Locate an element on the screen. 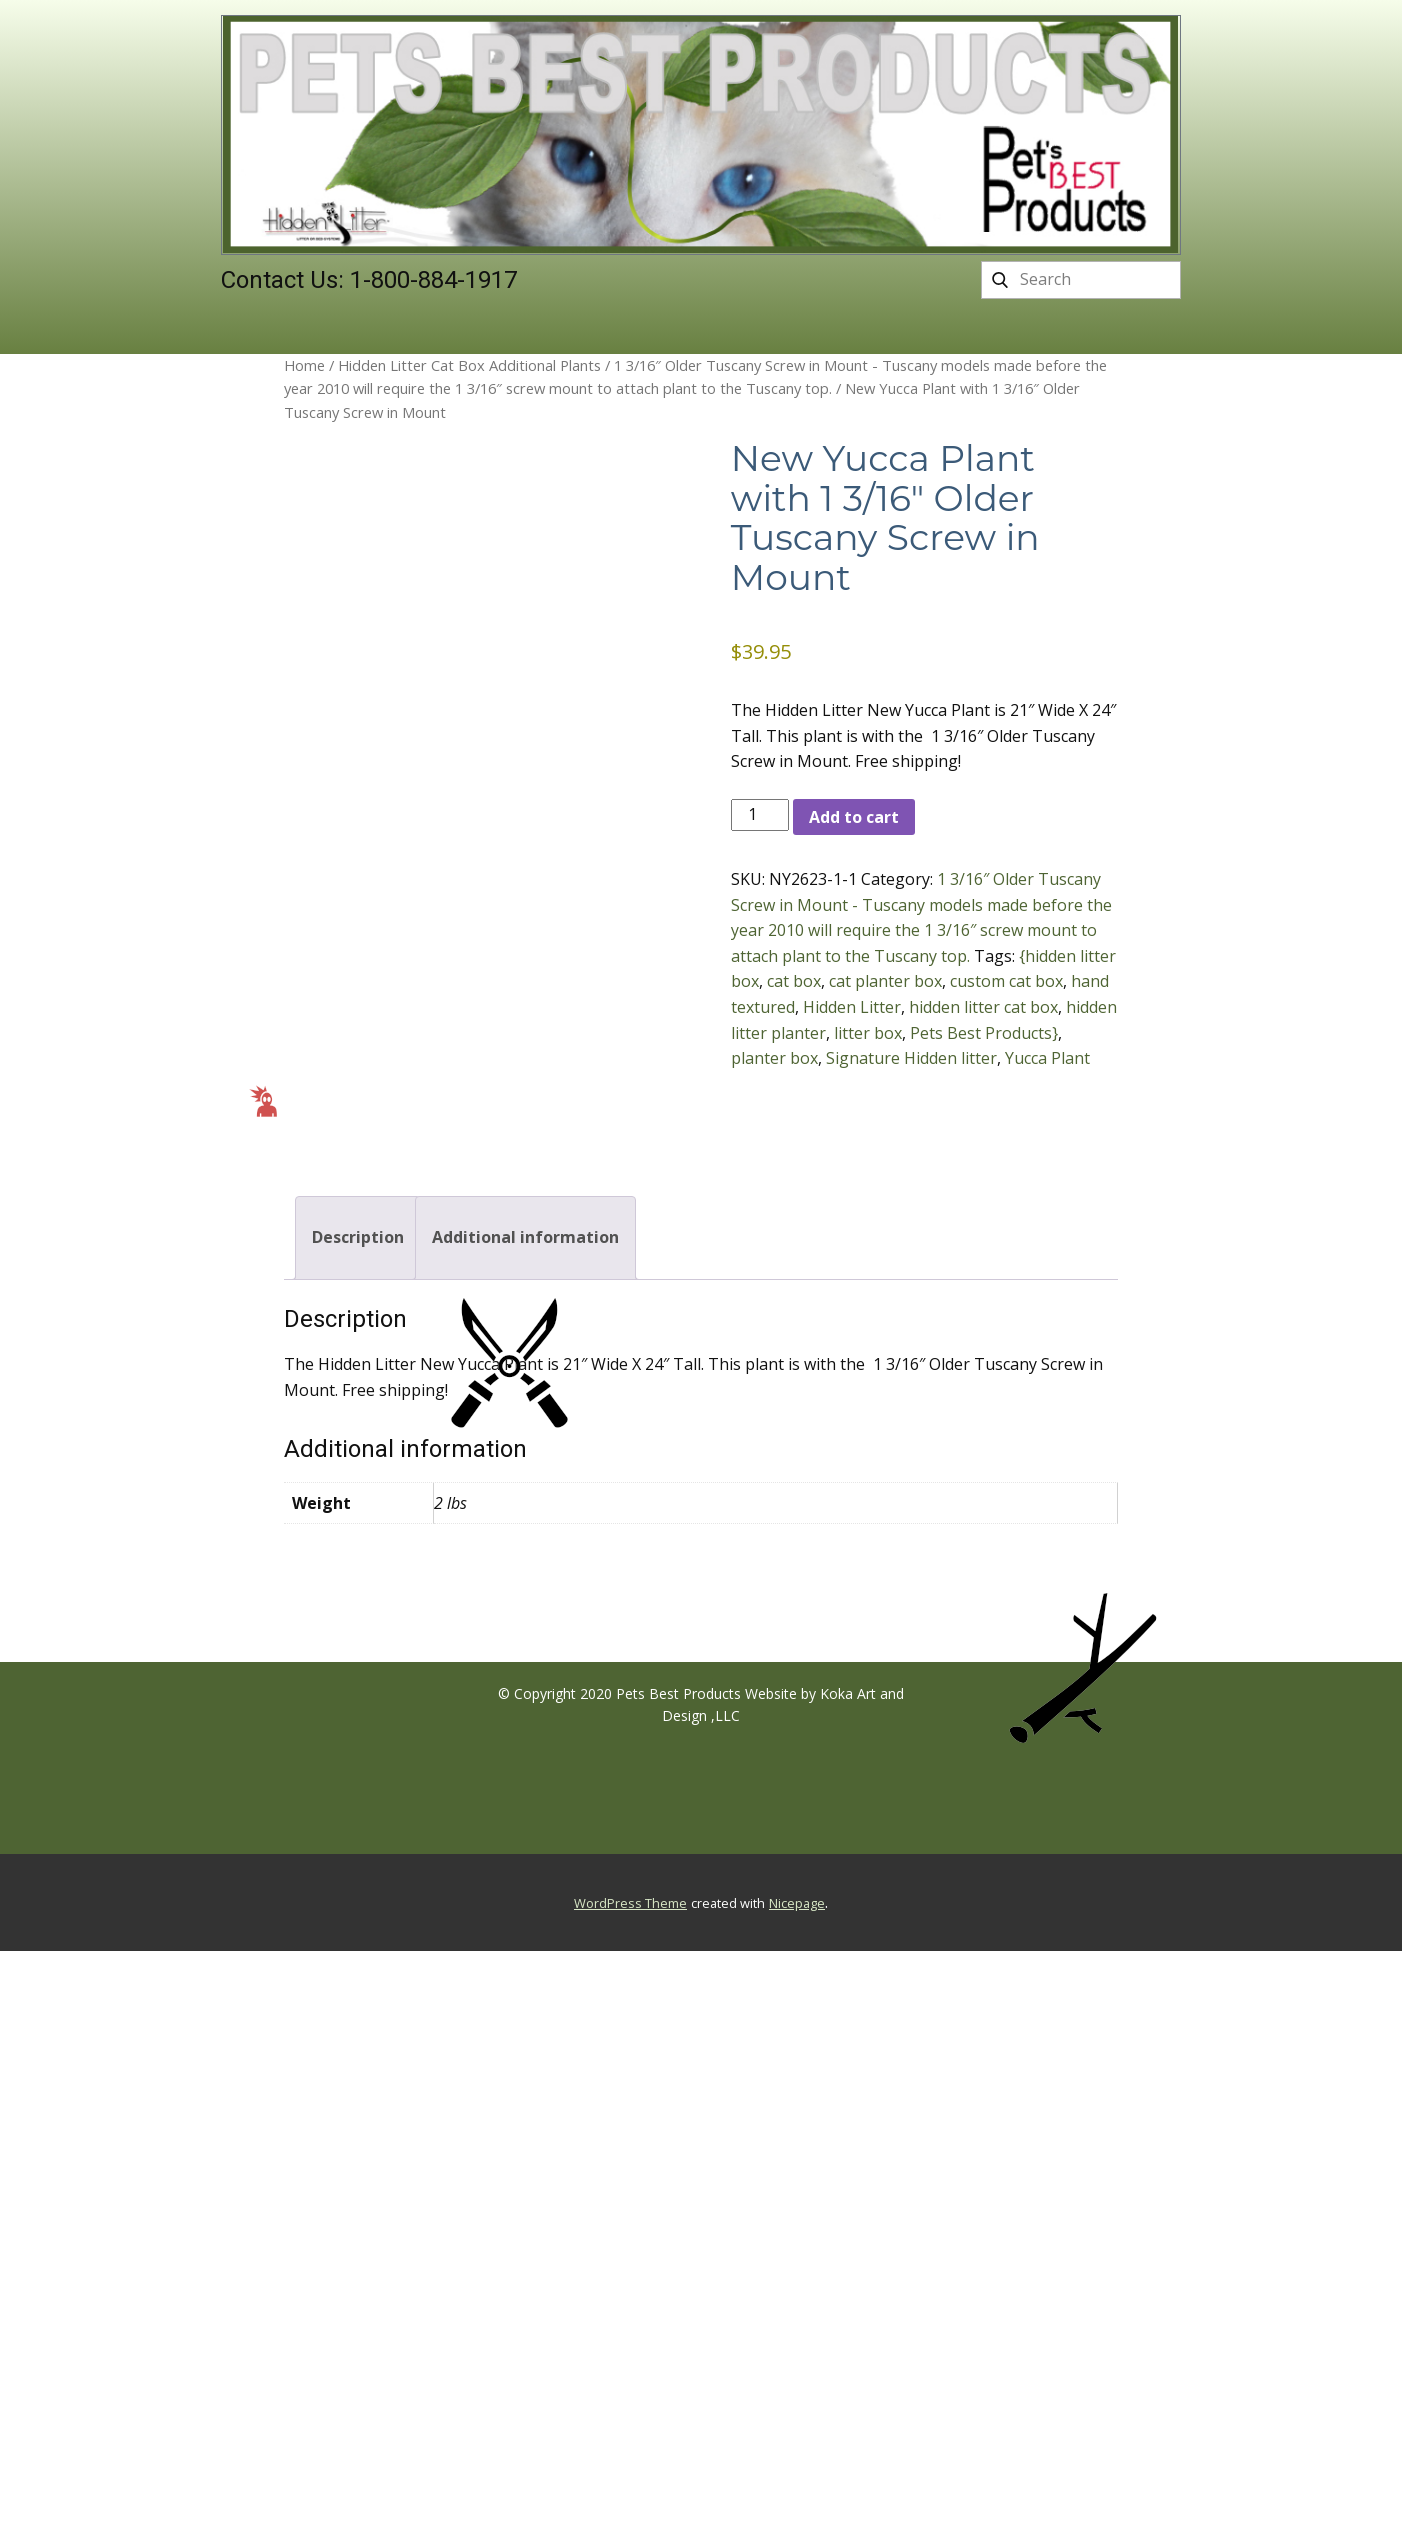 Image resolution: width=1402 pixels, height=2522 pixels. trim or cut selected content is located at coordinates (509, 1361).